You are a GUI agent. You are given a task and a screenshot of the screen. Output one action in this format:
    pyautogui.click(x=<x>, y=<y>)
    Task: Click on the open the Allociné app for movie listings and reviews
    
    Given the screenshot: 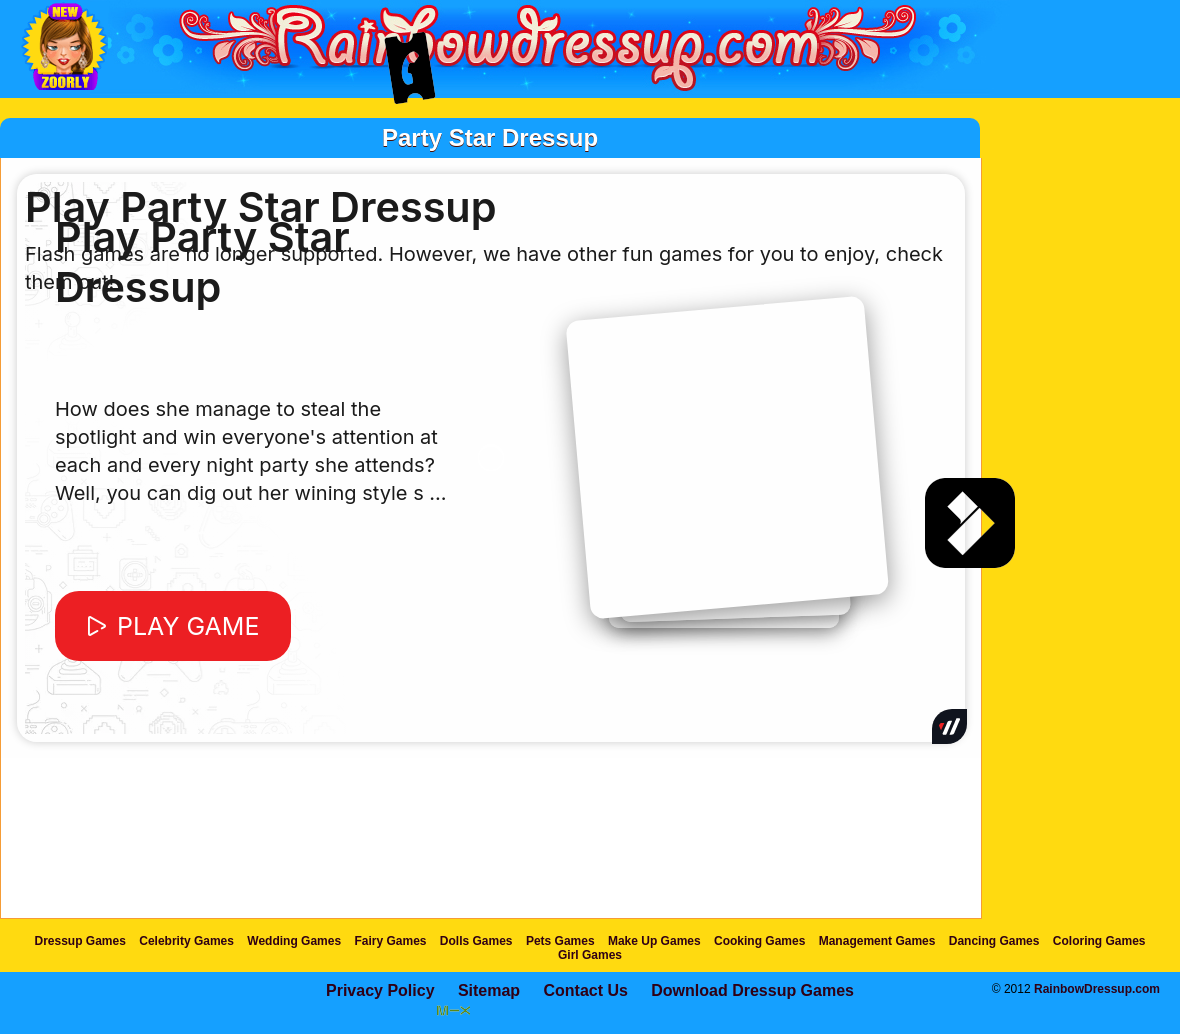 What is the action you would take?
    pyautogui.click(x=410, y=68)
    